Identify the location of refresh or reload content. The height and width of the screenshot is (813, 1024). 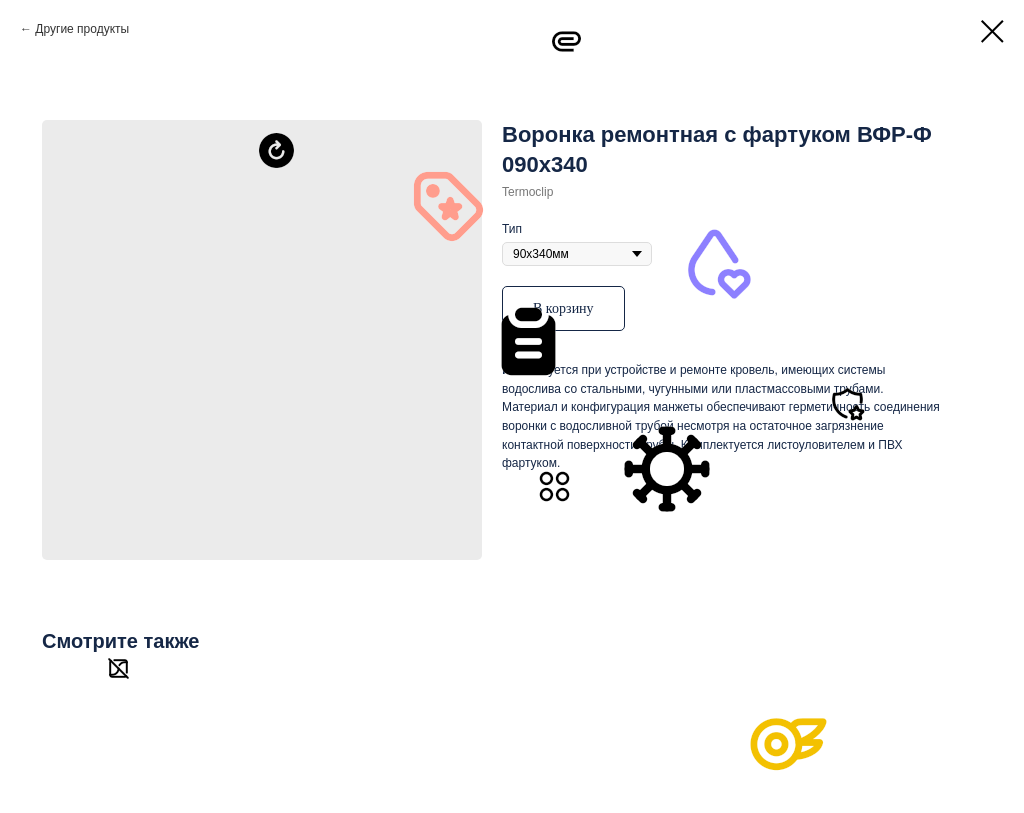
(276, 150).